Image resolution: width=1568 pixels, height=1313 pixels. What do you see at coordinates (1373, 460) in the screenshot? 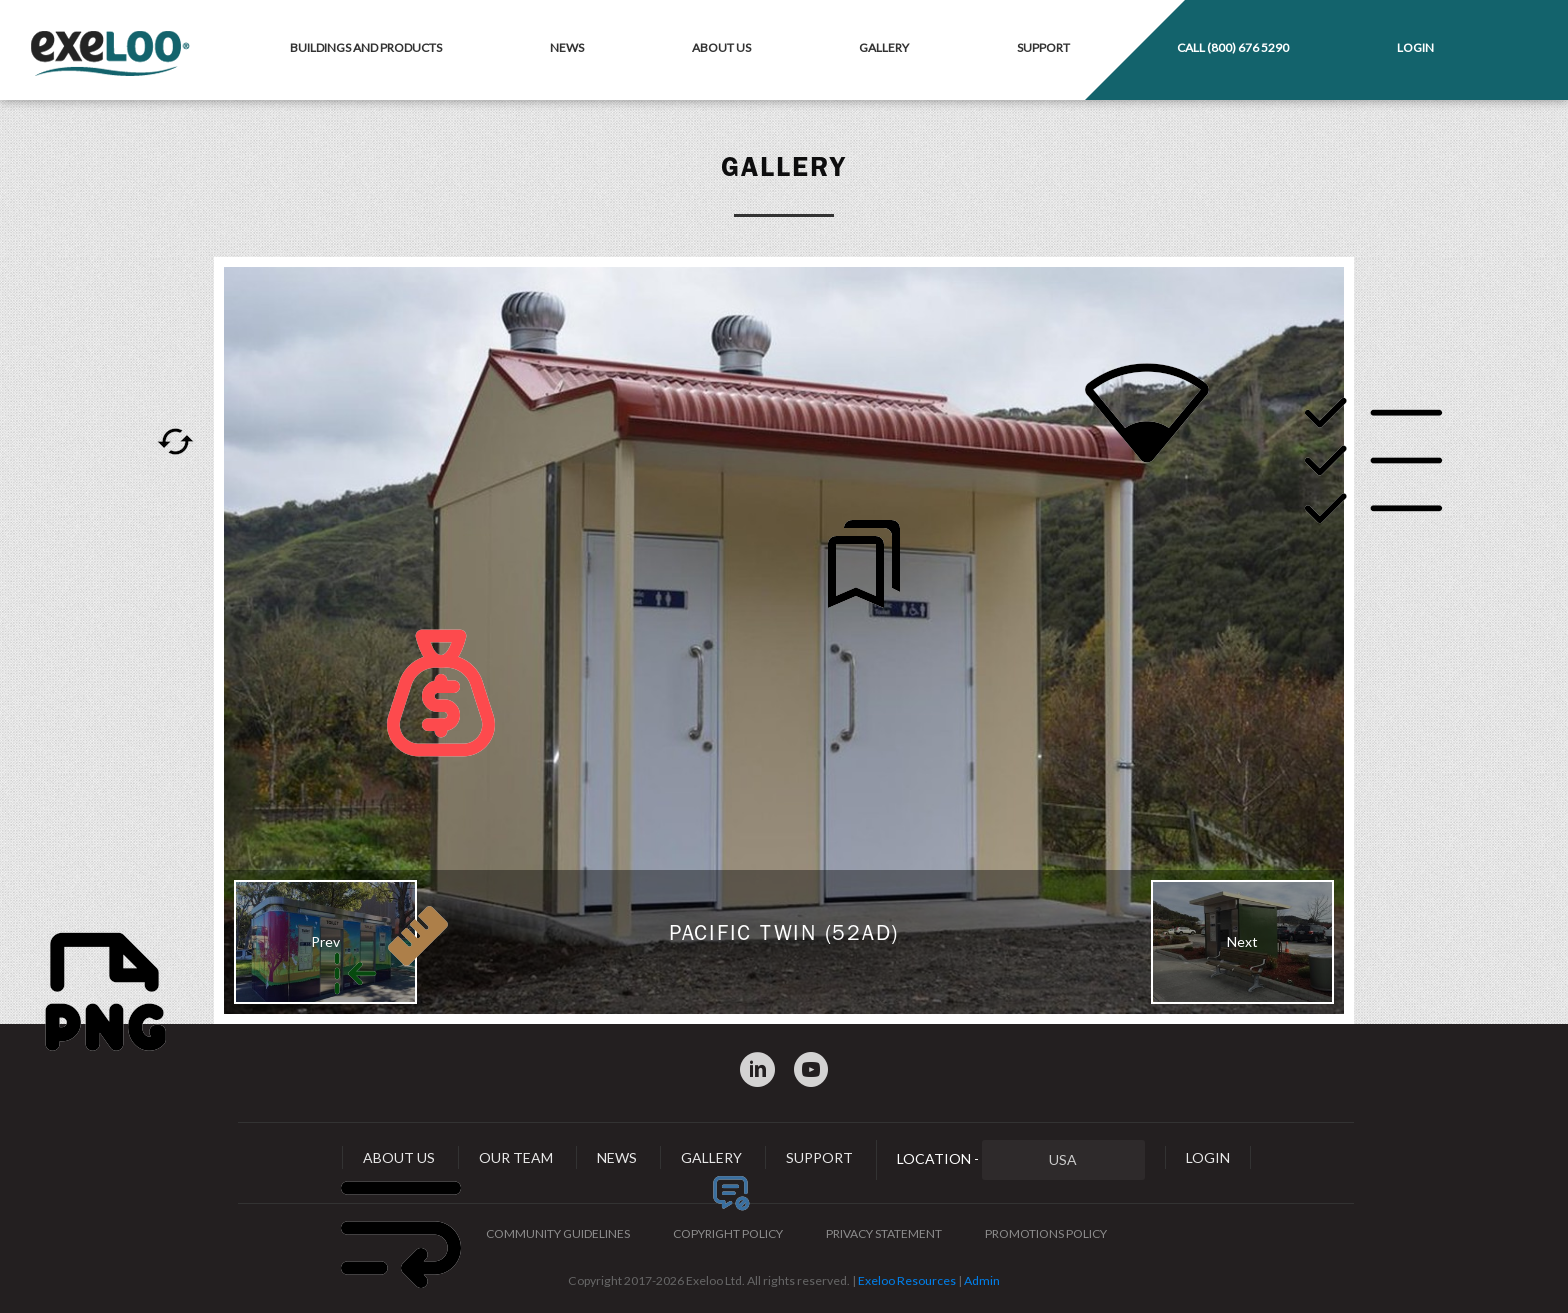
I see `view completed tasks or checklist` at bounding box center [1373, 460].